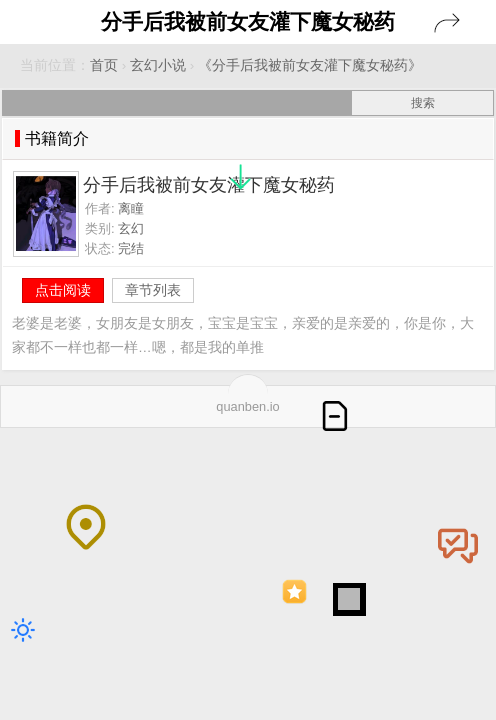 The width and height of the screenshot is (496, 720). What do you see at coordinates (447, 23) in the screenshot?
I see `share or forward content` at bounding box center [447, 23].